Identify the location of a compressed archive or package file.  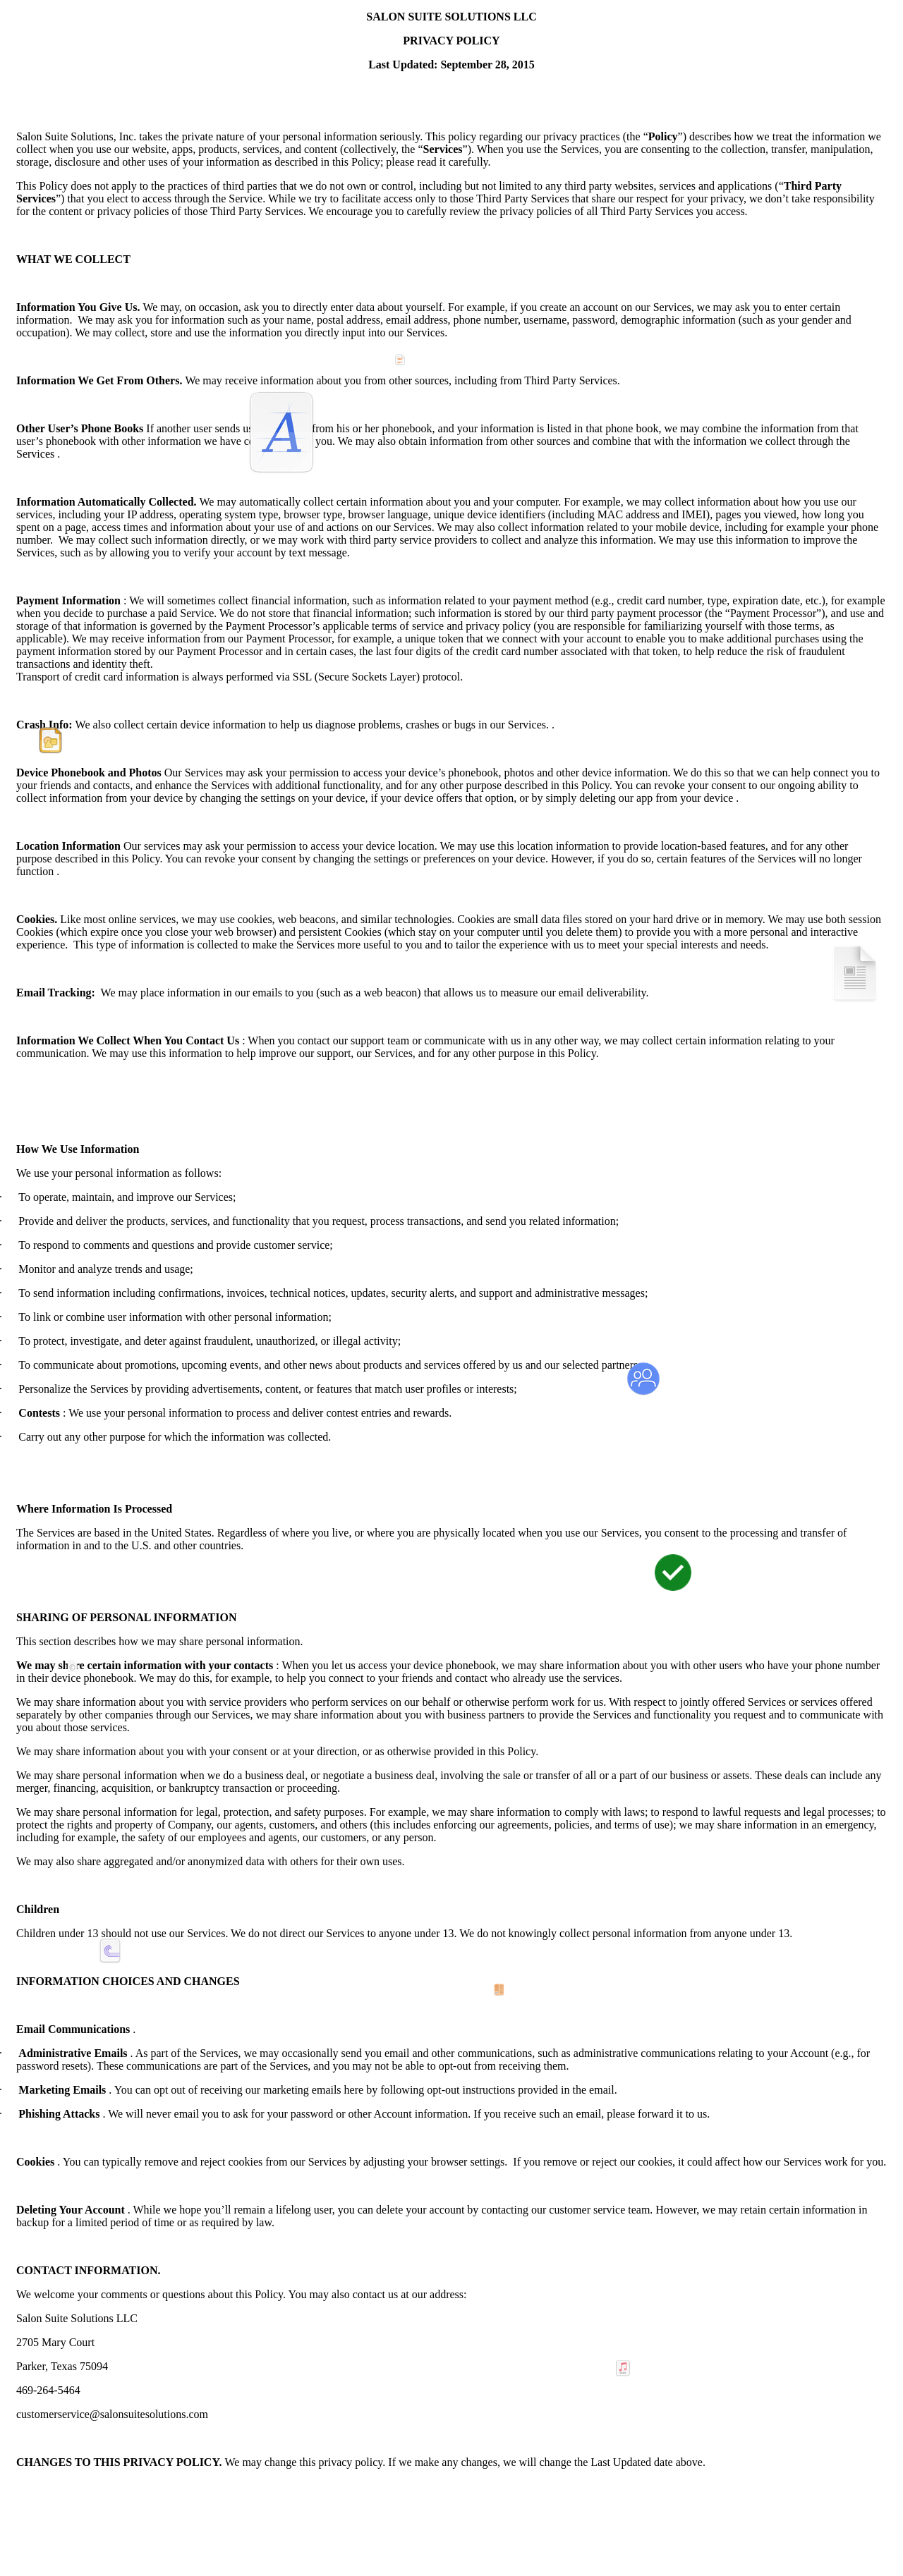
(499, 1989).